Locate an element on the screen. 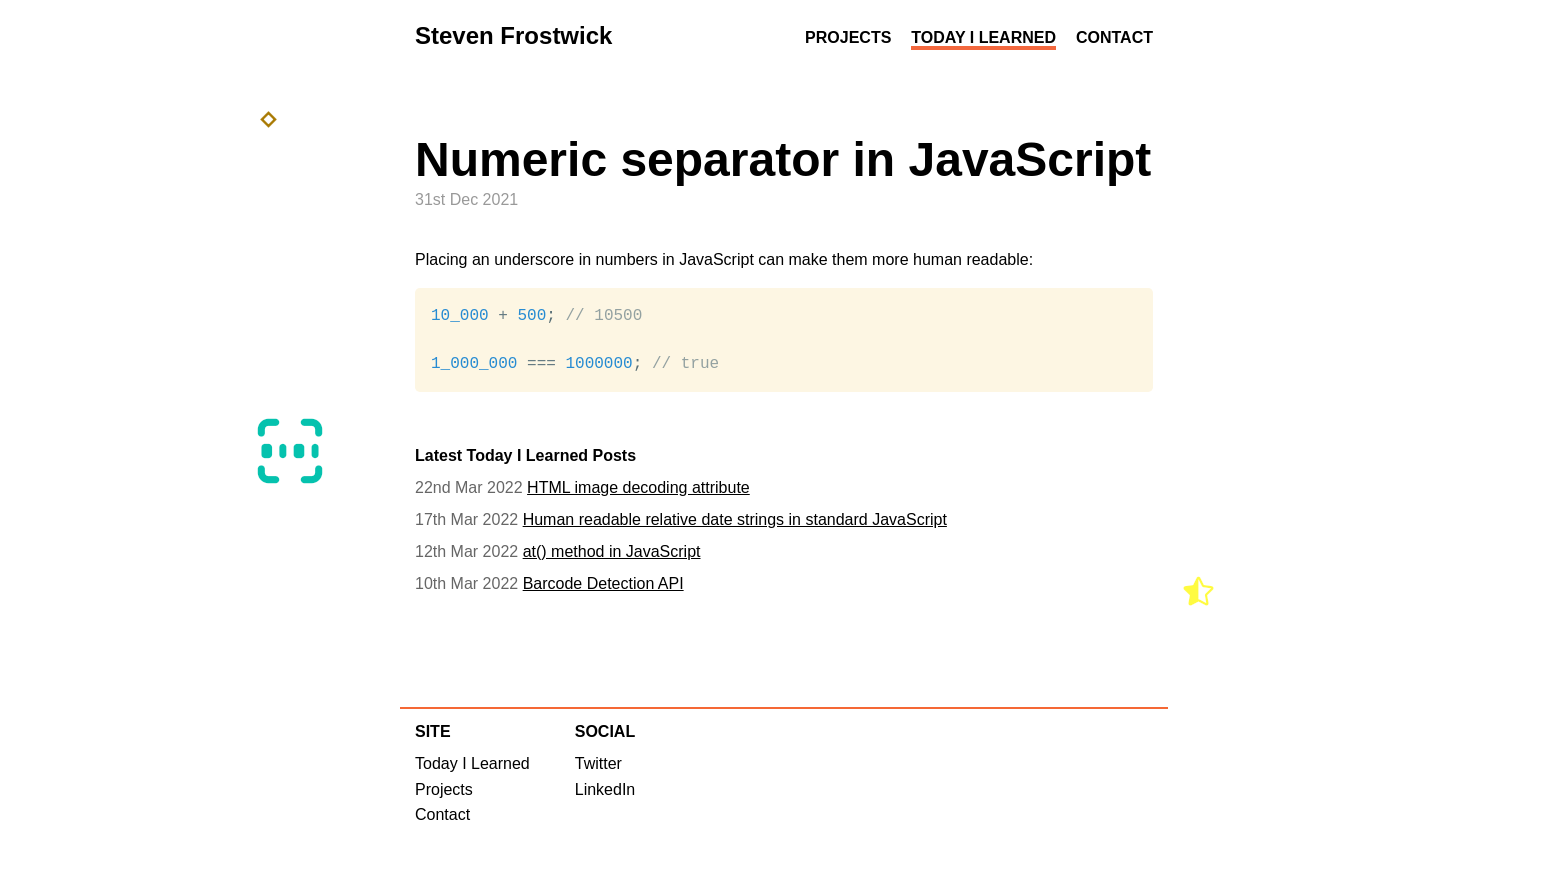  indicates a partial or half rating is located at coordinates (1198, 591).